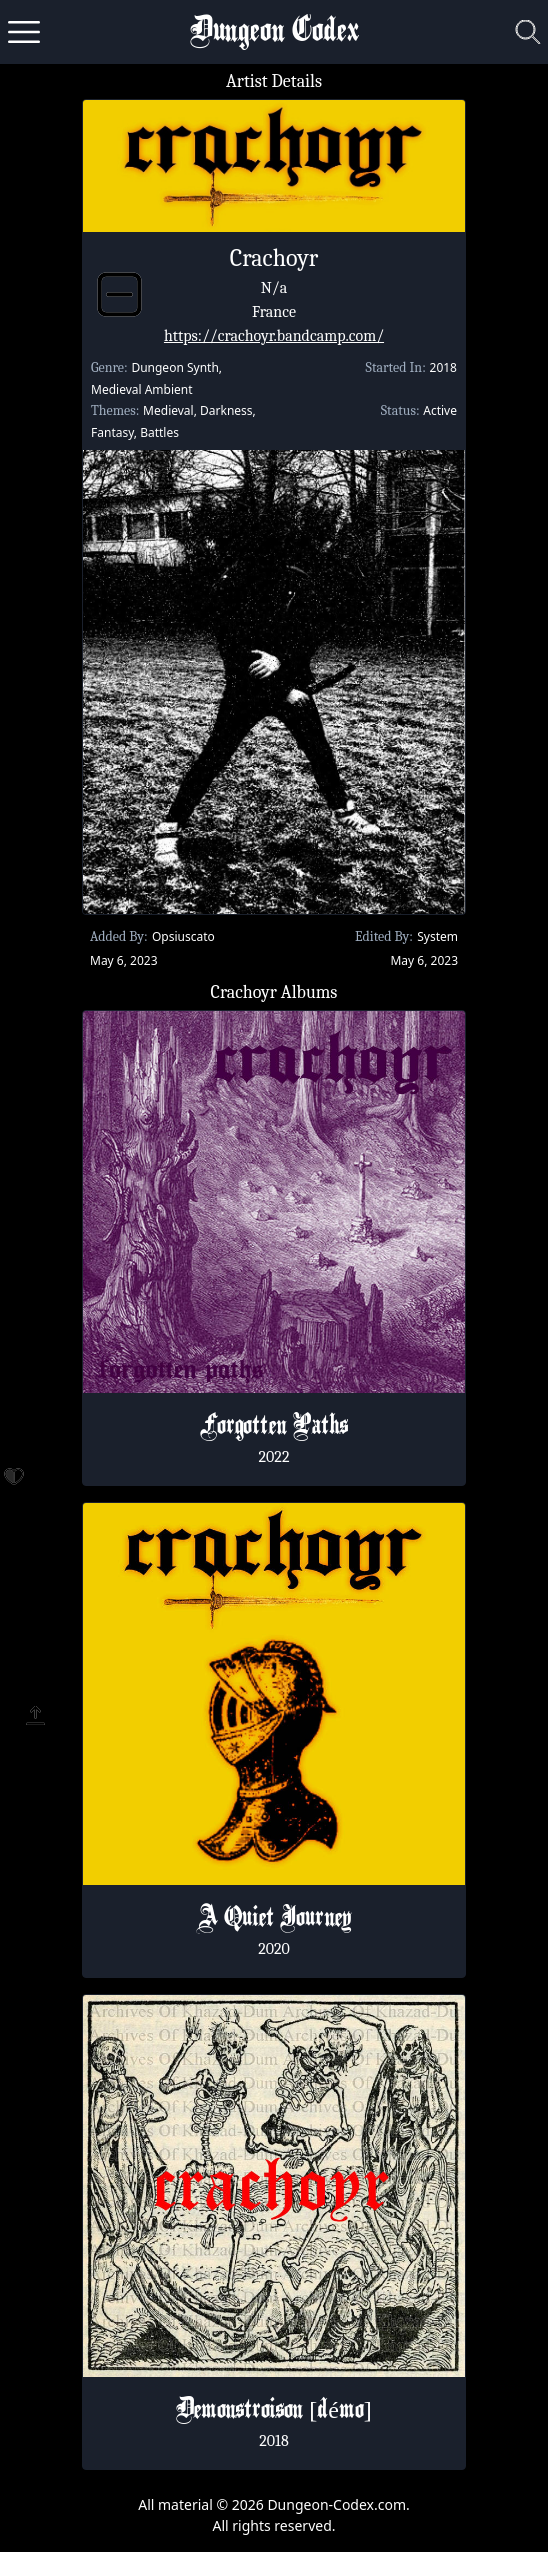 This screenshot has height=2552, width=548. I want to click on indicates partial like or favorite status, so click(14, 1476).